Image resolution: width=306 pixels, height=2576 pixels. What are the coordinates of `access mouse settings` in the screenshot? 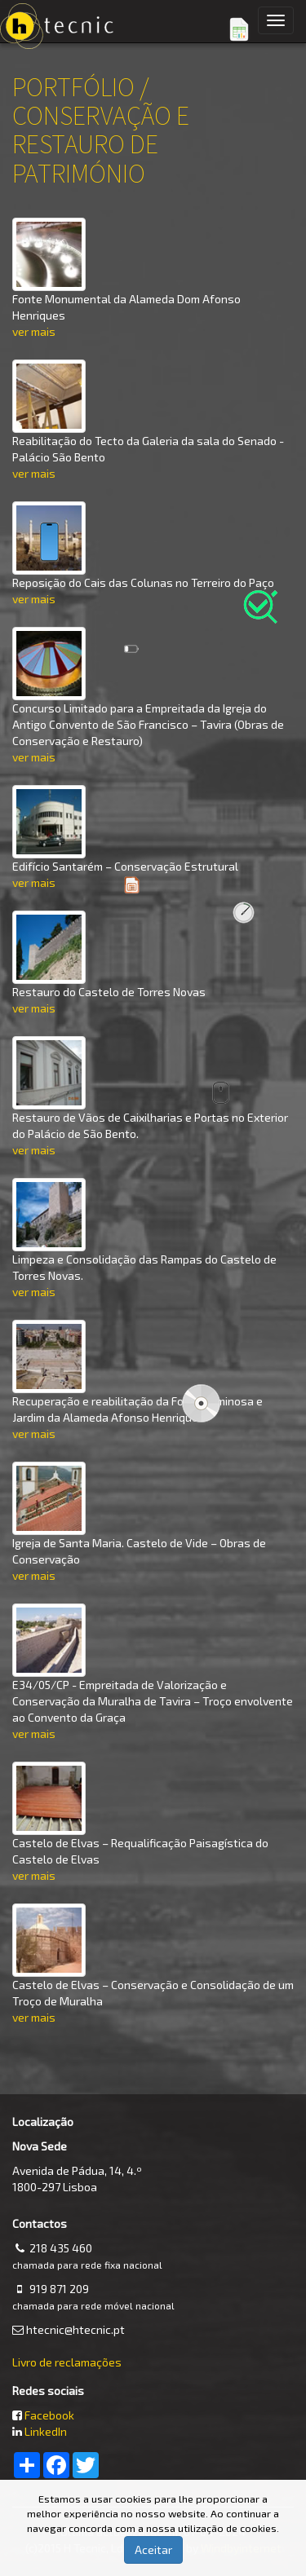 It's located at (220, 1092).